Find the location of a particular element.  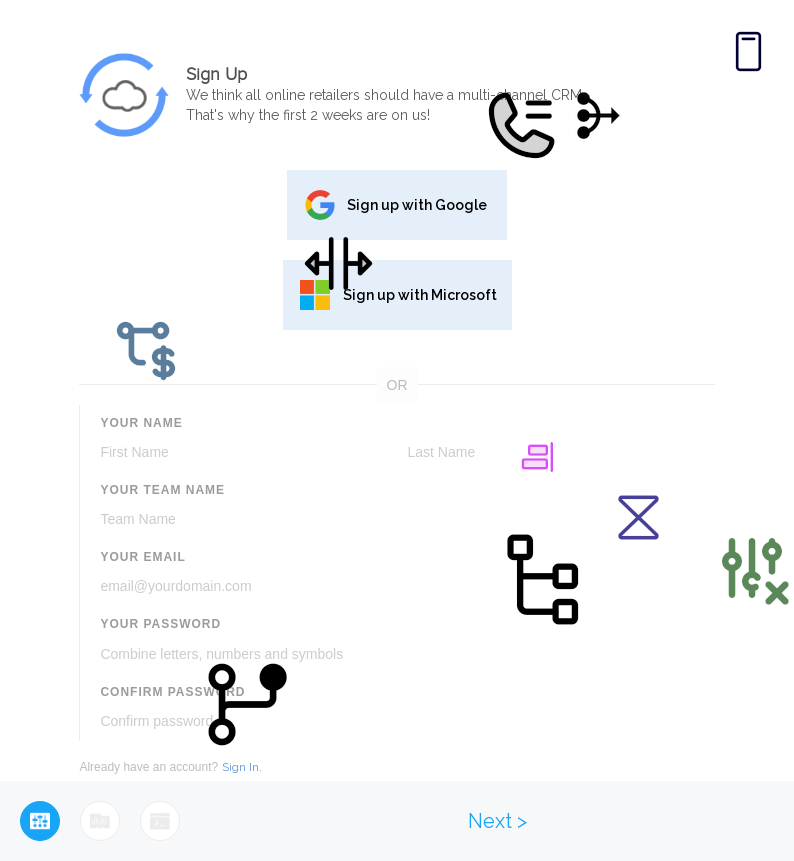

create a new git branch is located at coordinates (242, 704).